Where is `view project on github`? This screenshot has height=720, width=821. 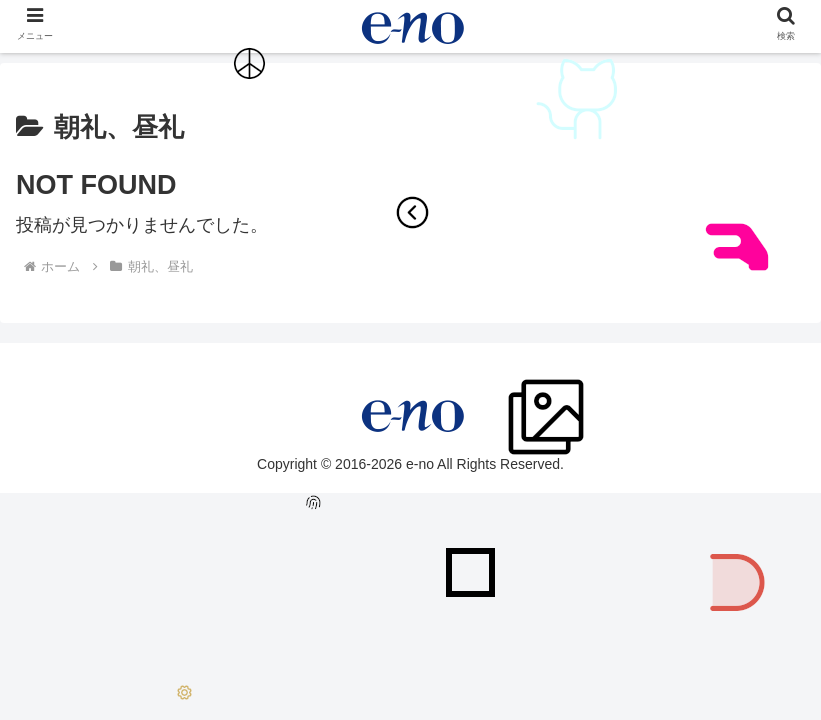 view project on github is located at coordinates (584, 97).